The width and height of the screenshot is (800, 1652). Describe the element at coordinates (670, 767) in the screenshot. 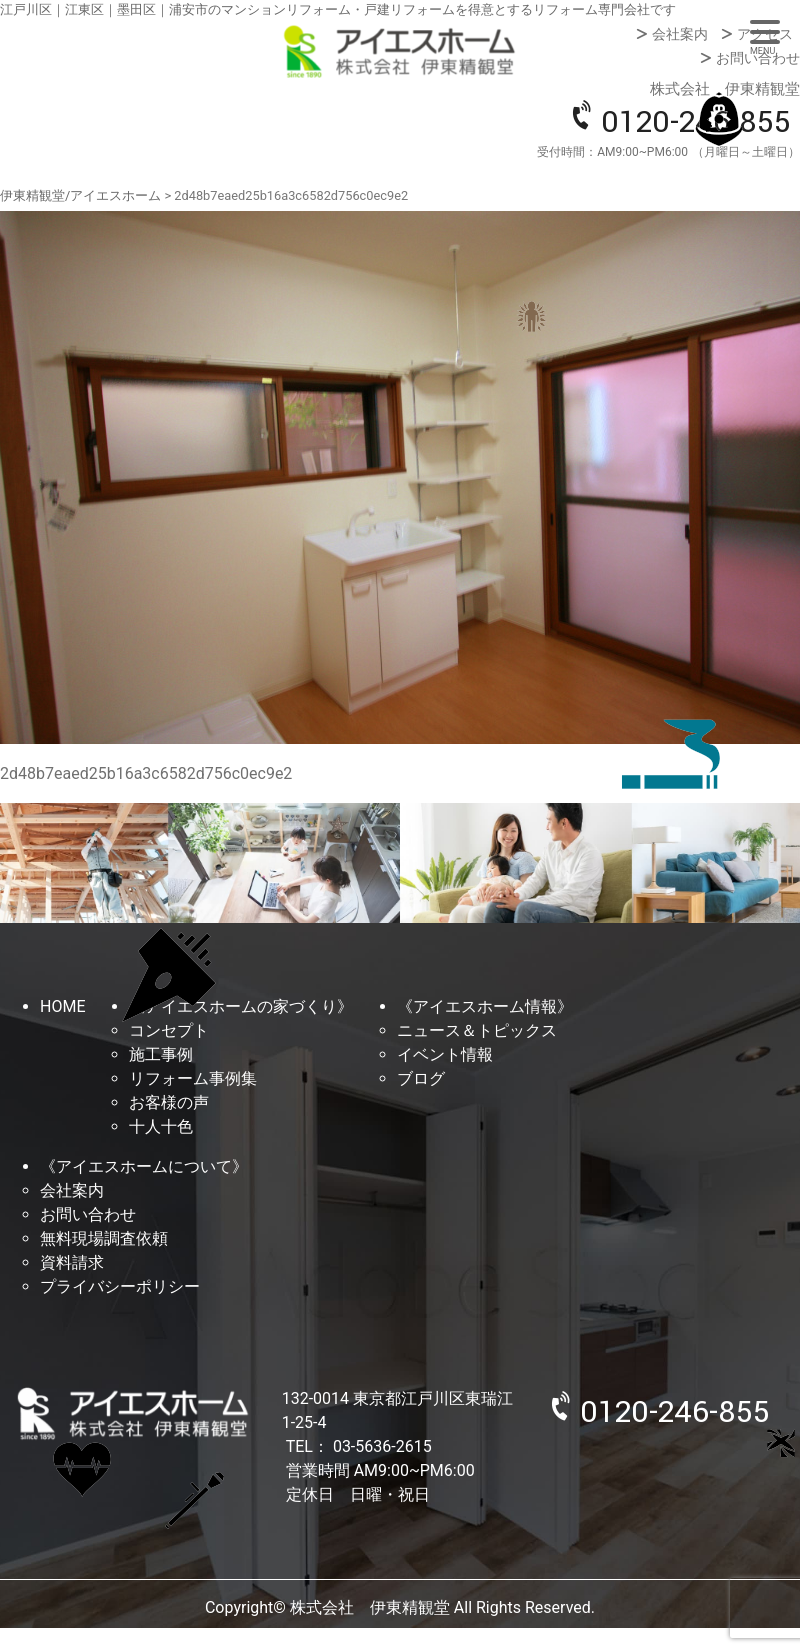

I see `indicates a designated smoking area` at that location.